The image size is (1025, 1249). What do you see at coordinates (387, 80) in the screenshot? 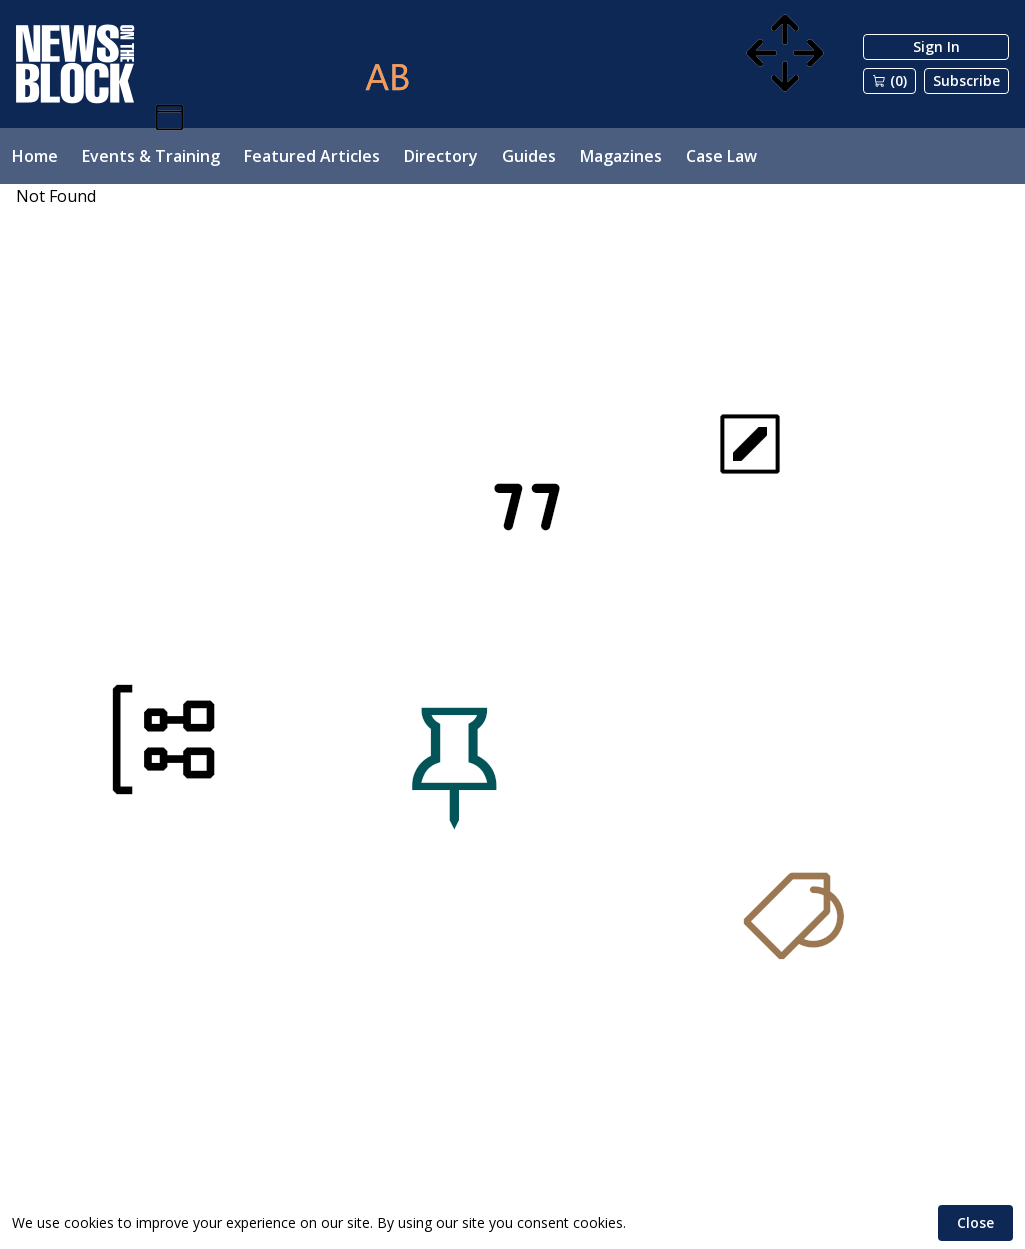
I see `toggle case-sensitive search matching` at bounding box center [387, 80].